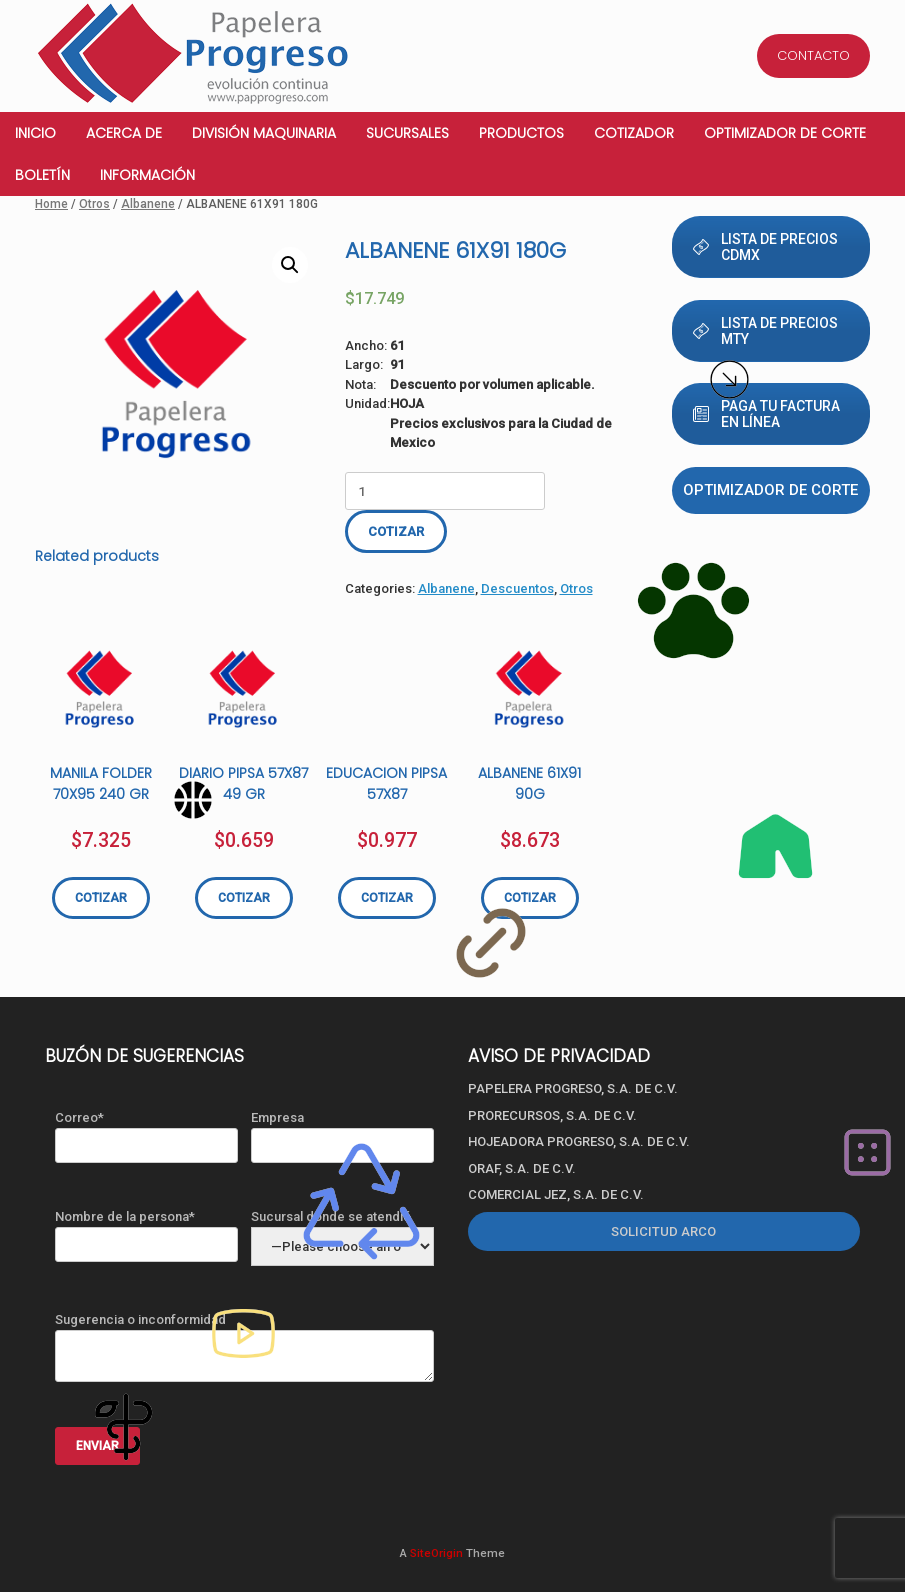  Describe the element at coordinates (126, 1427) in the screenshot. I see `access health or medical services` at that location.